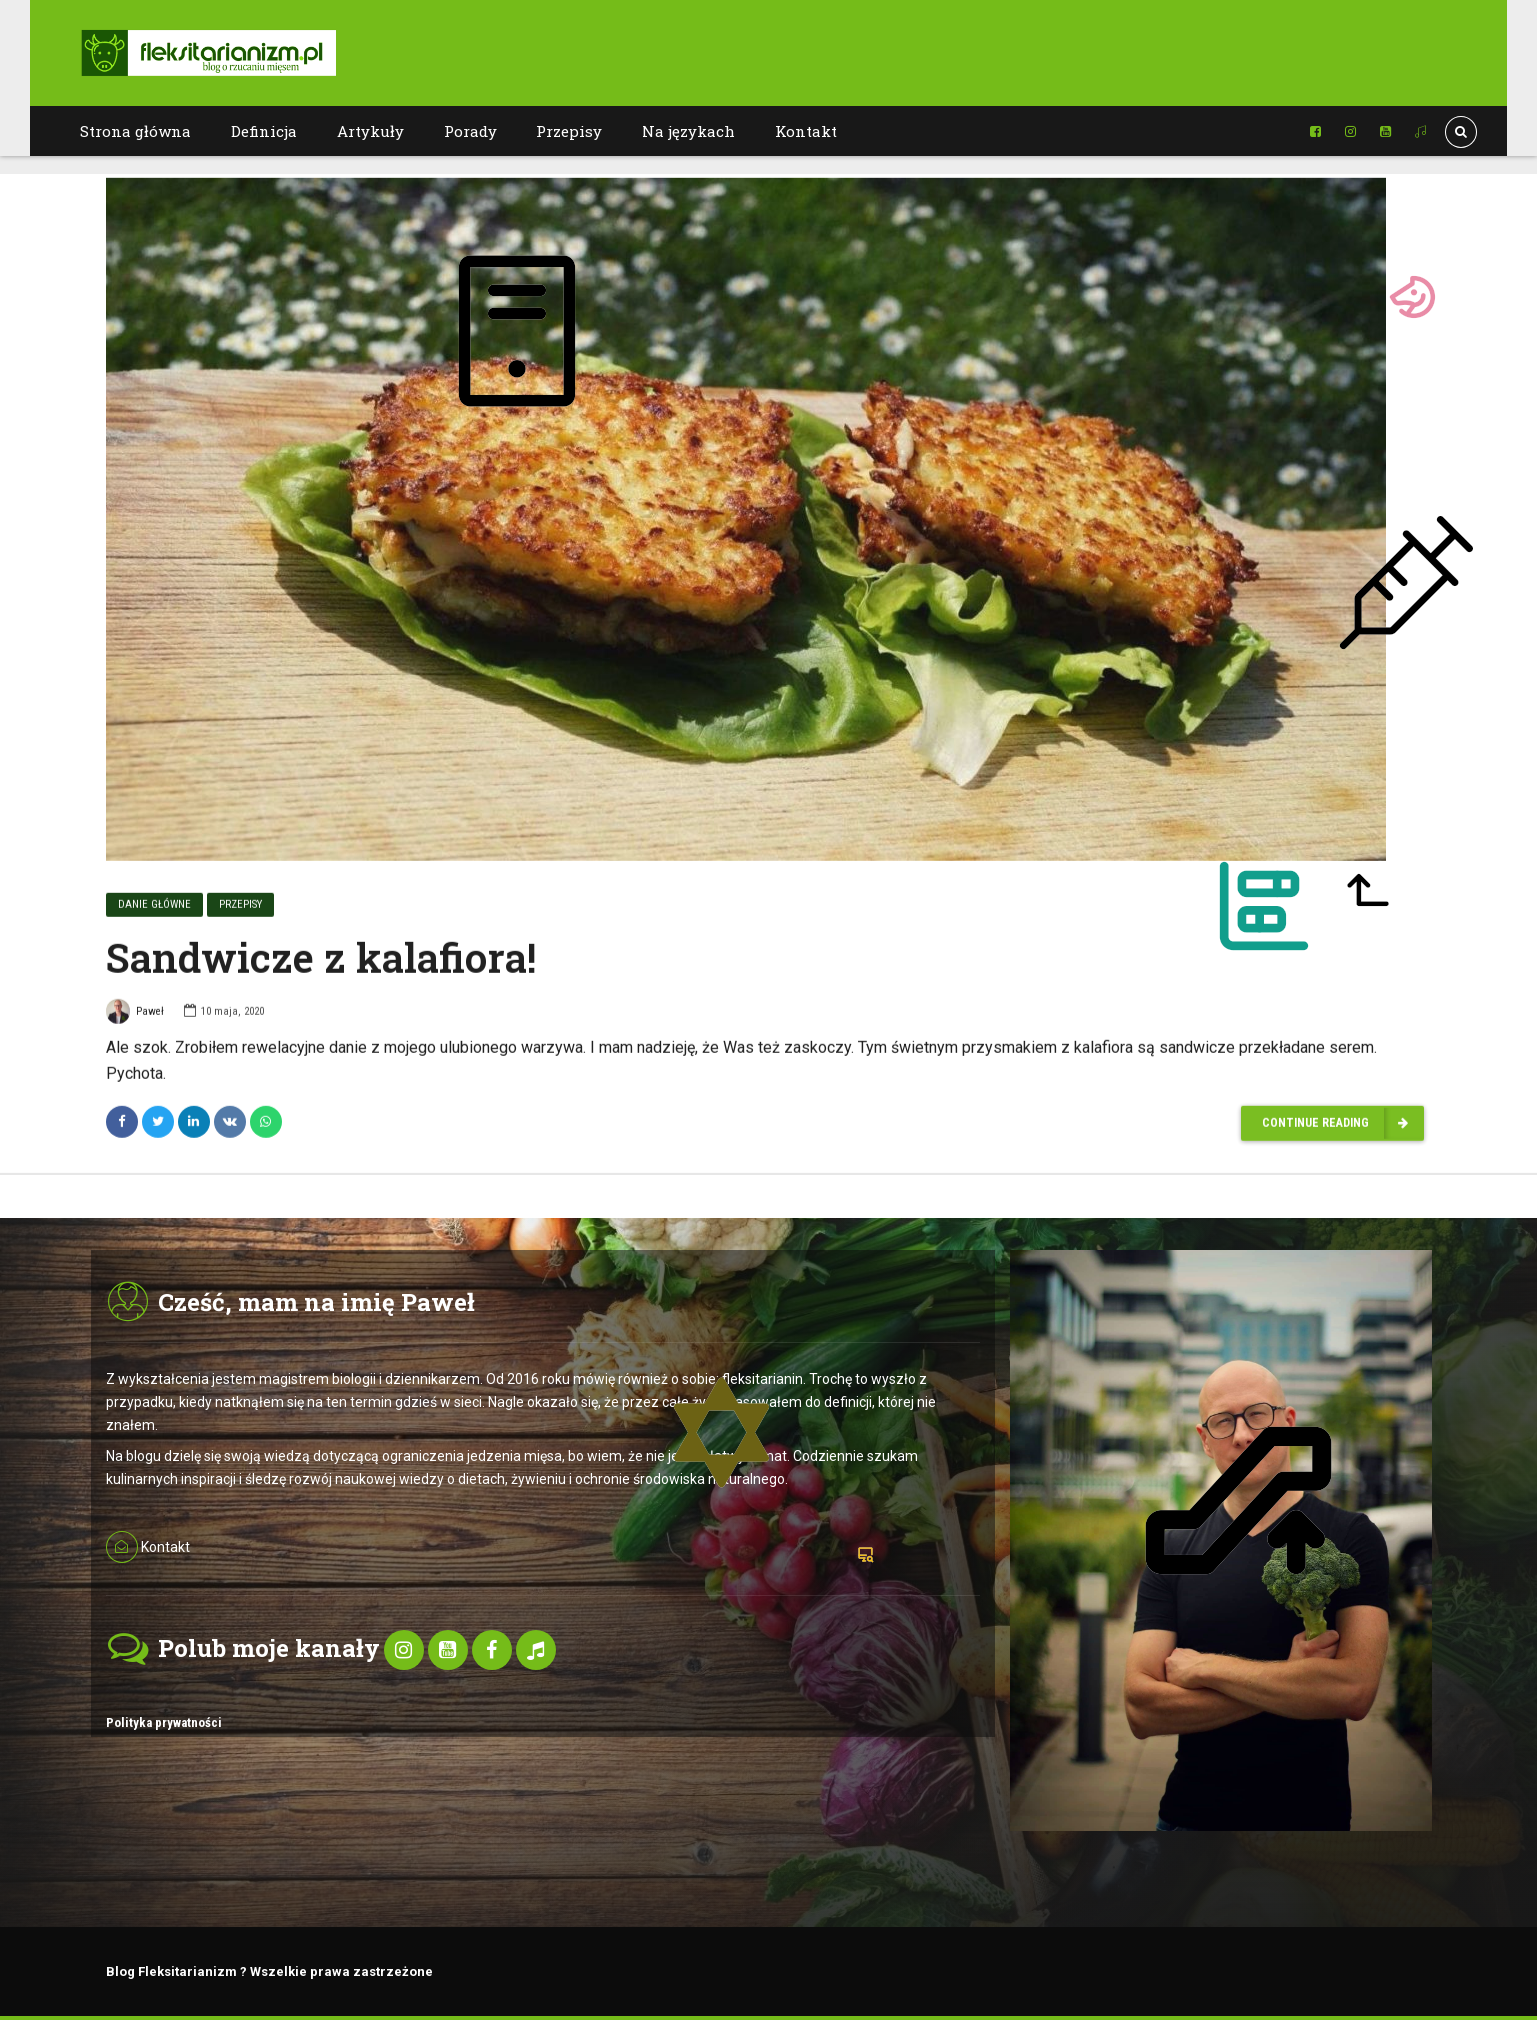 This screenshot has width=1537, height=2030. Describe the element at coordinates (1238, 1500) in the screenshot. I see `indicates escalator going up` at that location.